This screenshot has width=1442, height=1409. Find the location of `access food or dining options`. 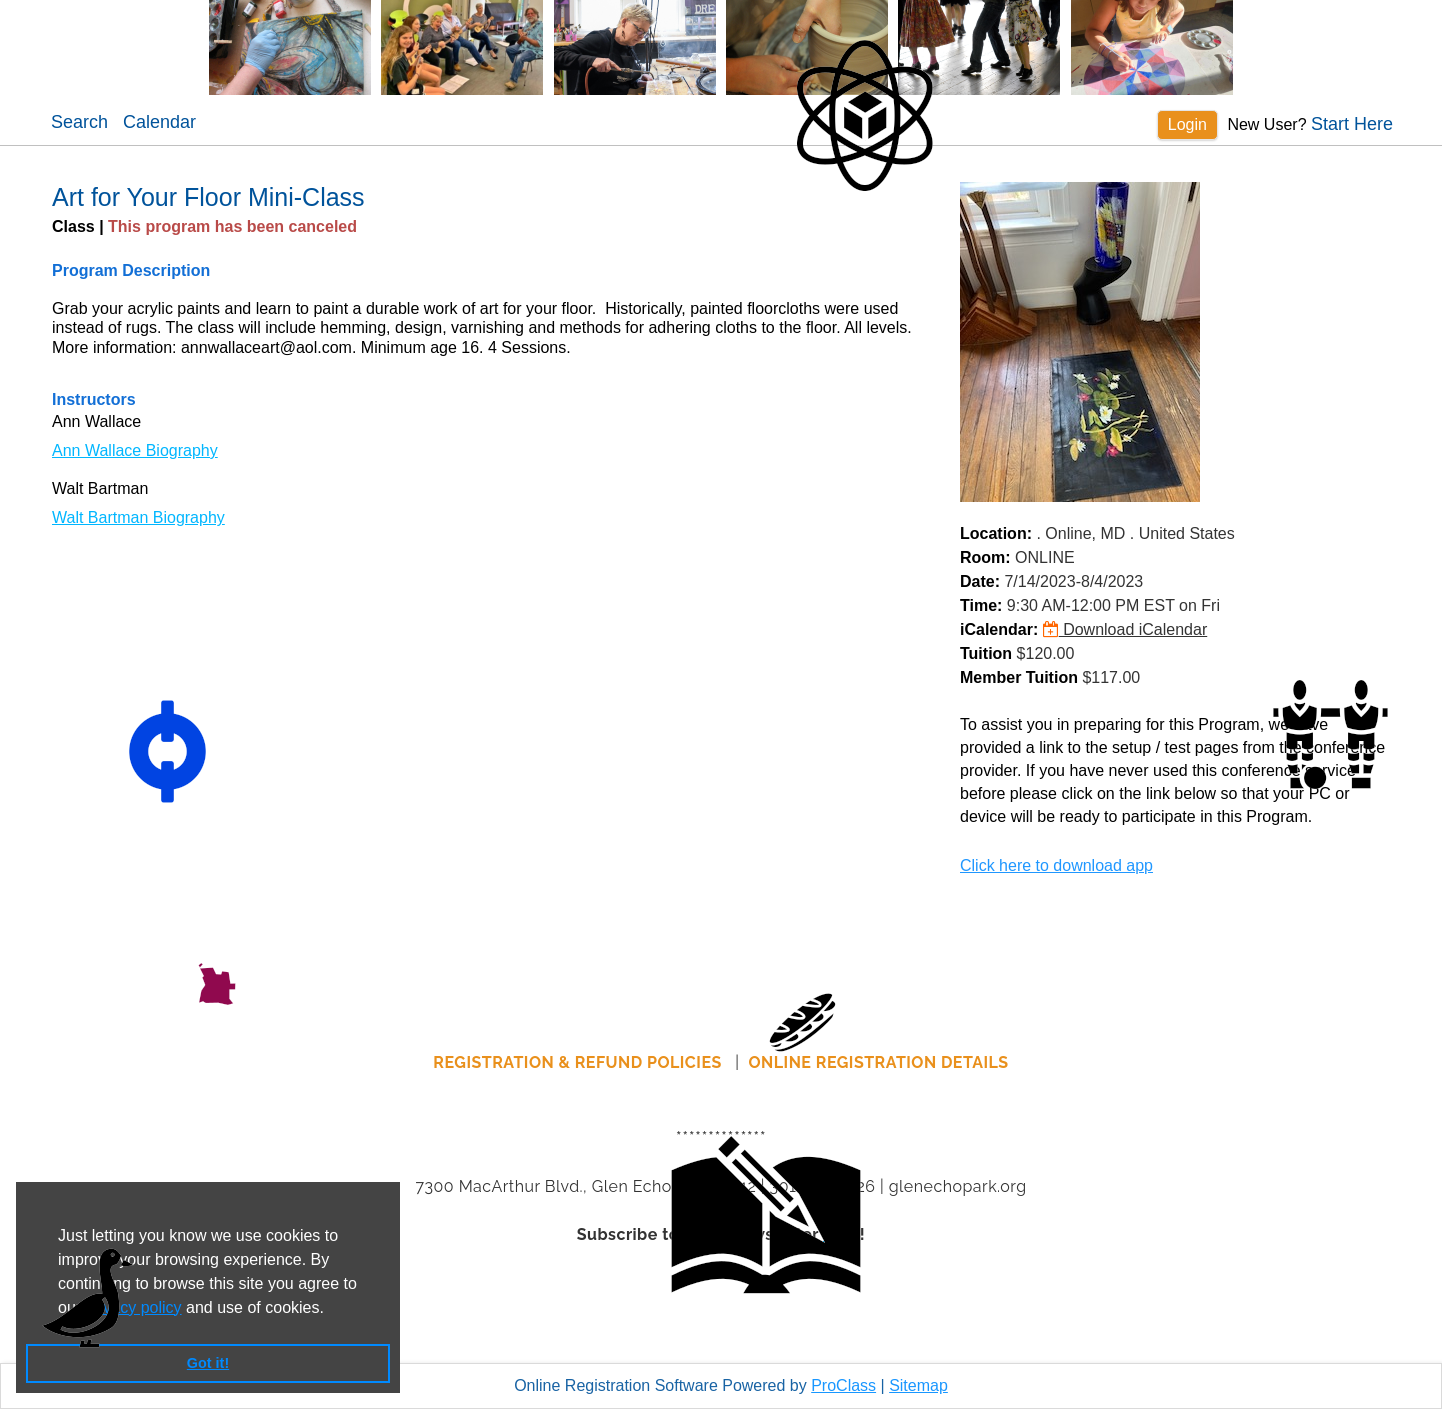

access food or dining options is located at coordinates (802, 1022).